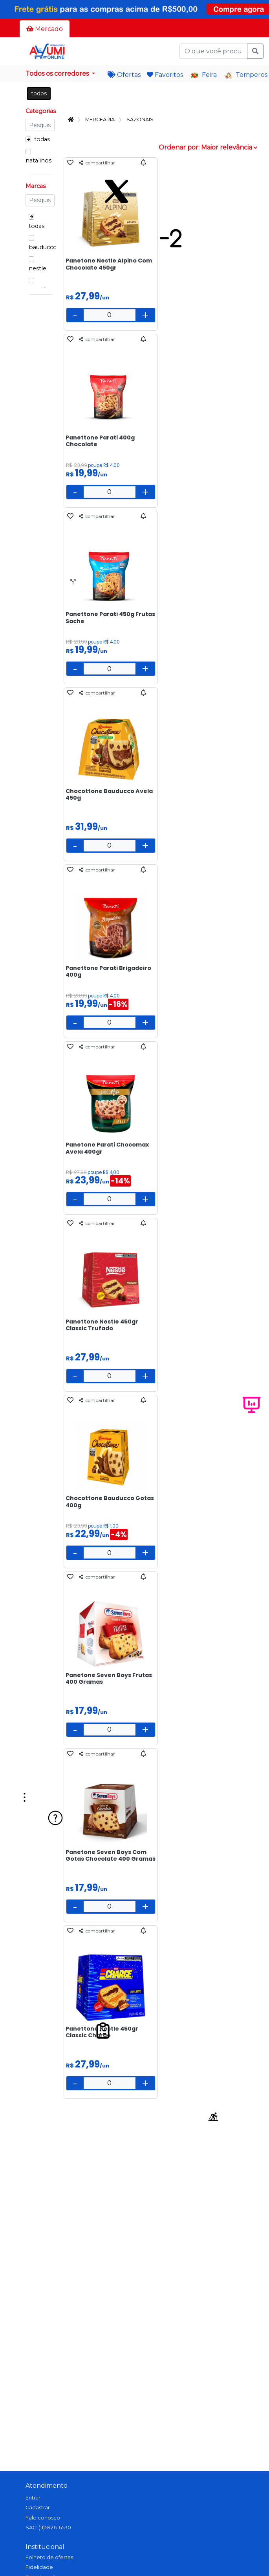  What do you see at coordinates (213, 2117) in the screenshot?
I see `access cross-country skiing trails or activities` at bounding box center [213, 2117].